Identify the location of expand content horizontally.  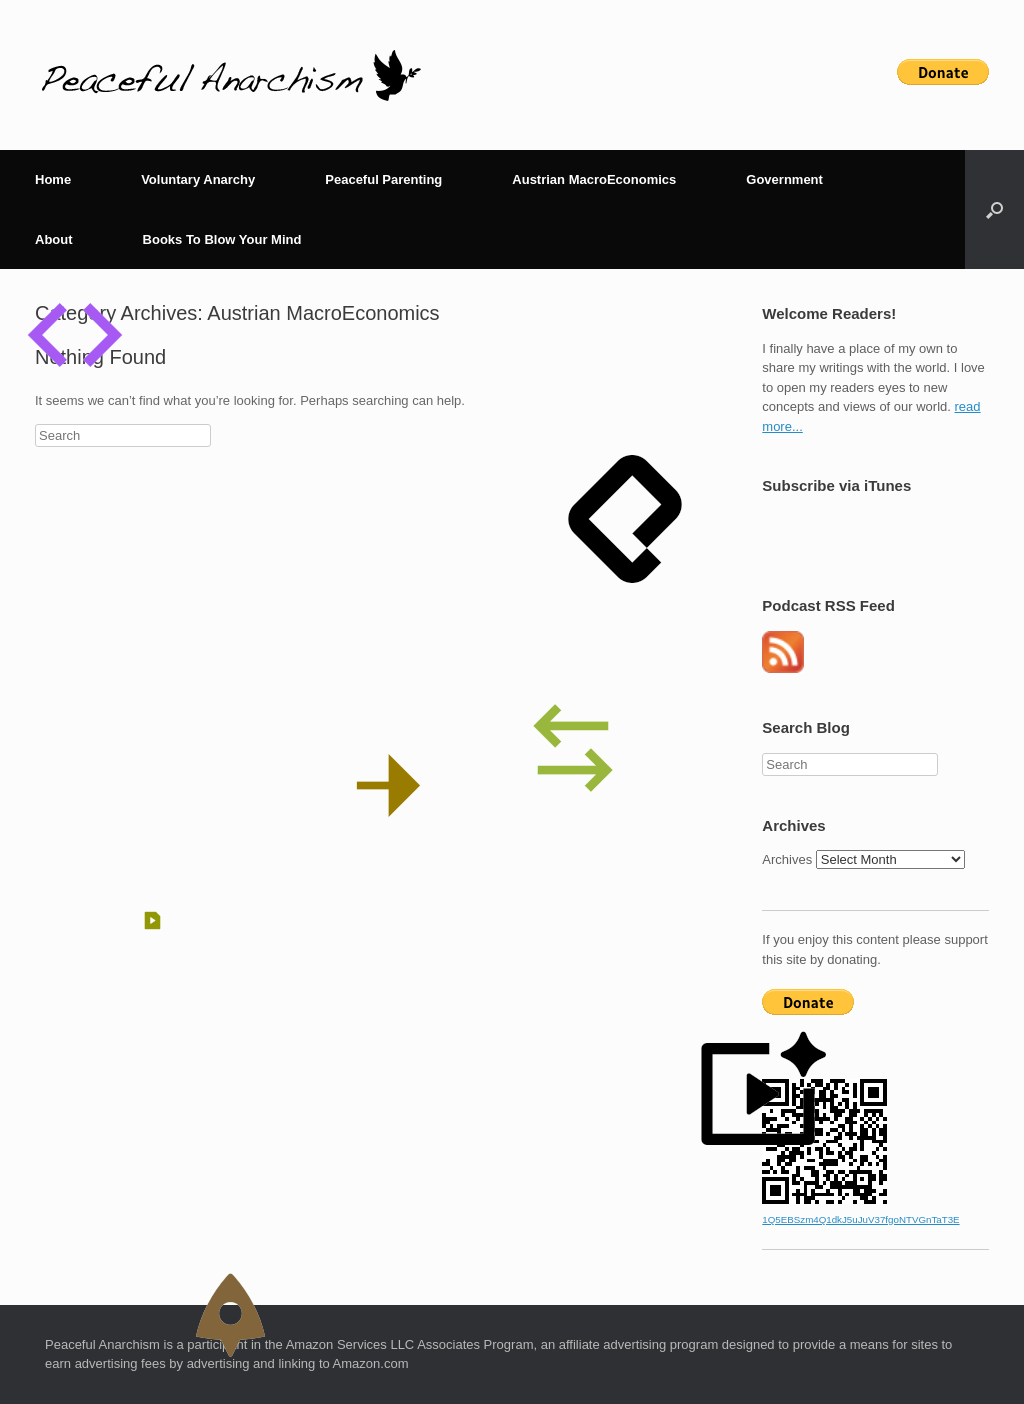
(75, 335).